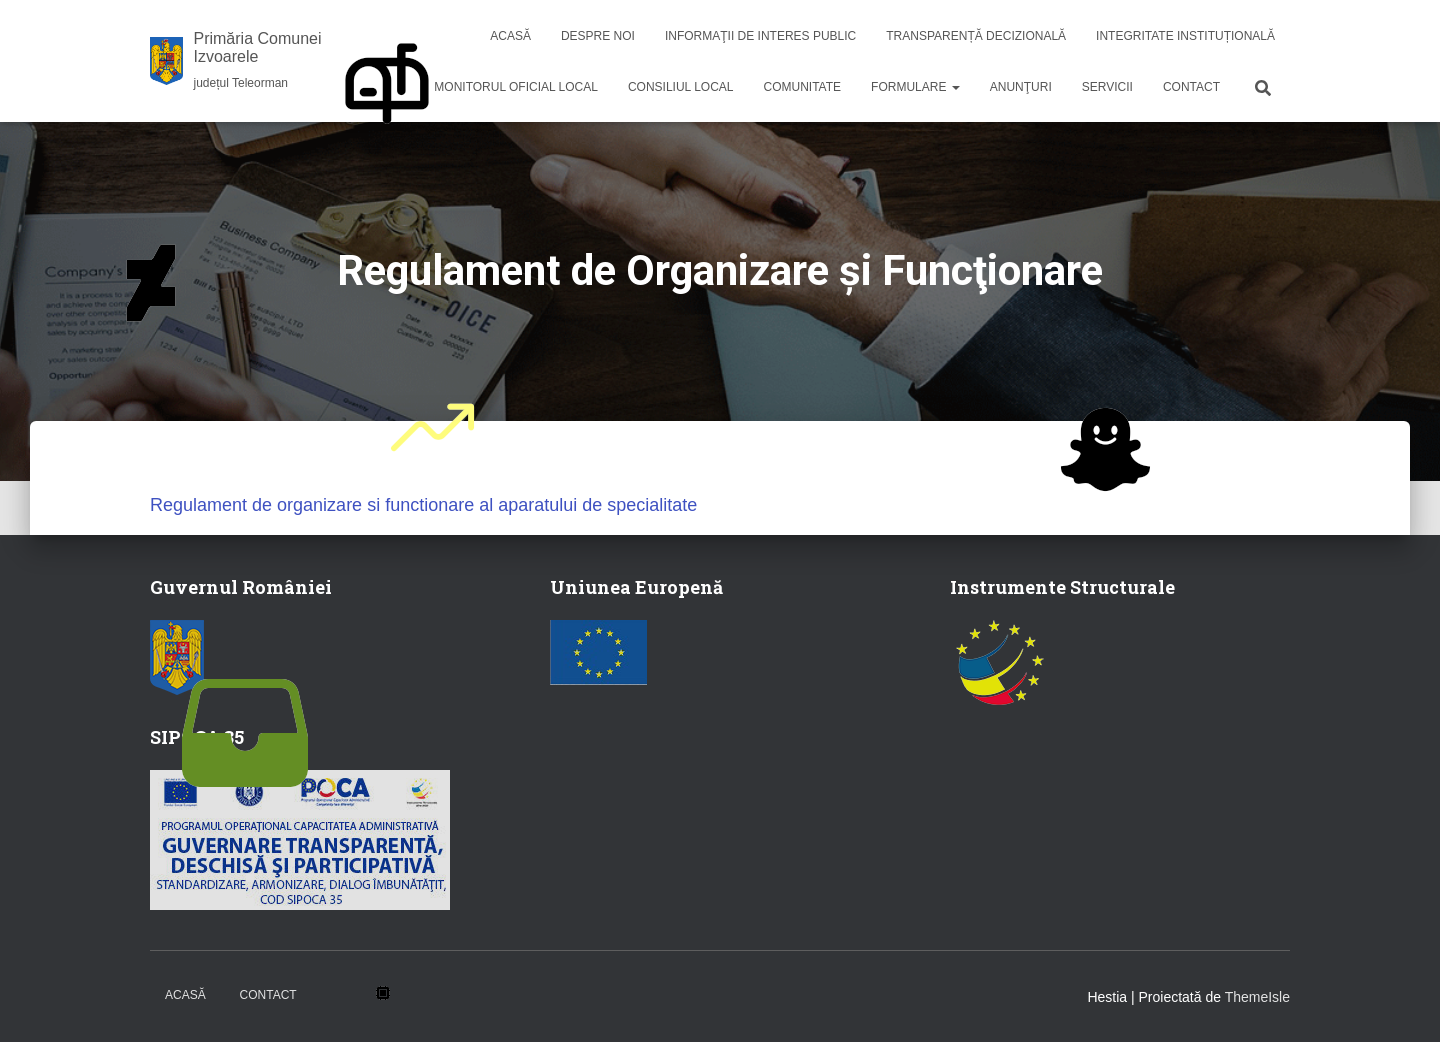  Describe the element at coordinates (383, 993) in the screenshot. I see `view hardware or processor information` at that location.